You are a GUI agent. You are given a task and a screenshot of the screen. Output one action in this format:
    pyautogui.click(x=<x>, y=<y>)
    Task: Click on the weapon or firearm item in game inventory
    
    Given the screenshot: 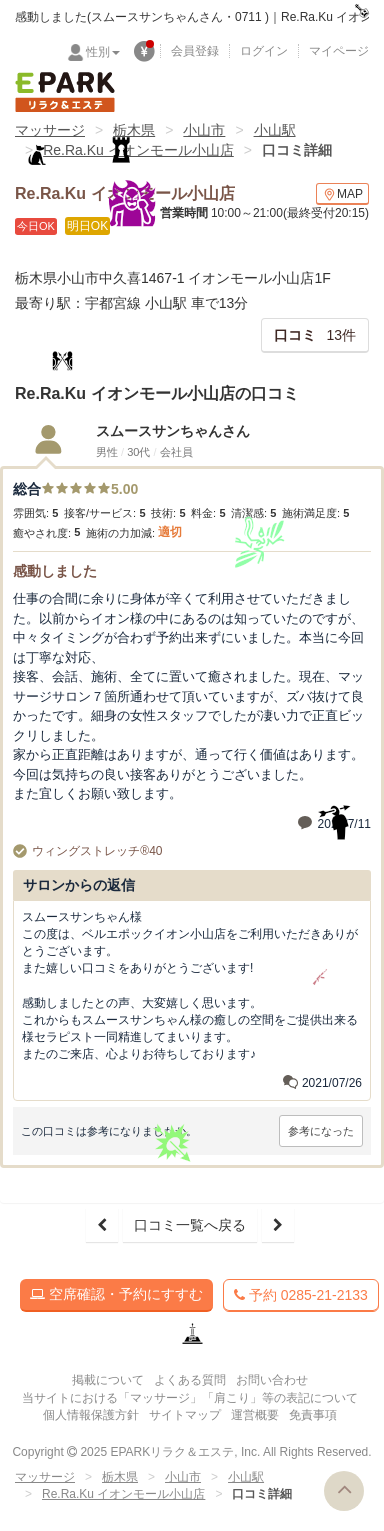 What is the action you would take?
    pyautogui.click(x=320, y=977)
    